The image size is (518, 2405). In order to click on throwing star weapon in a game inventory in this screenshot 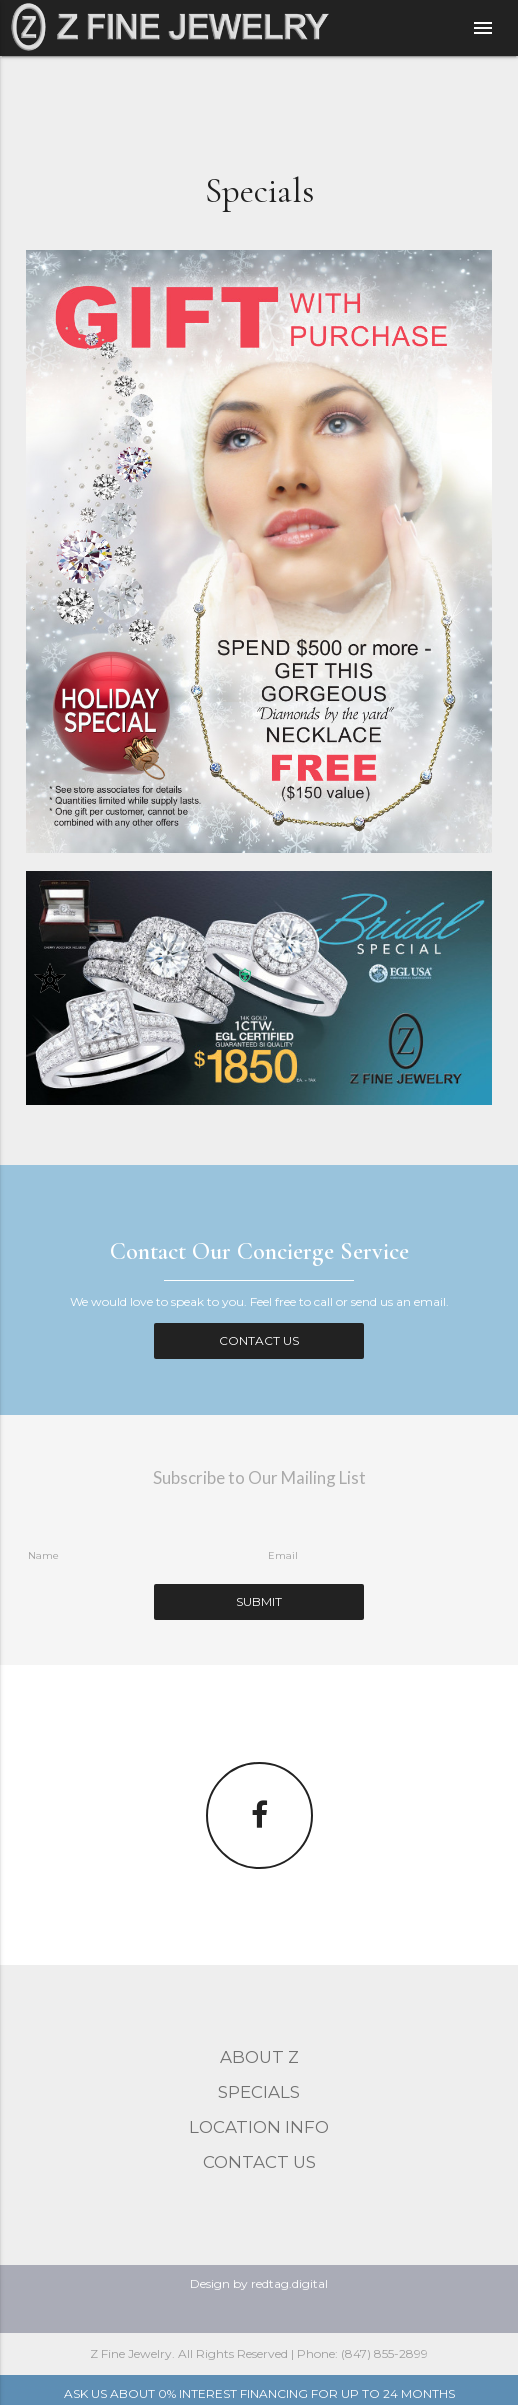, I will do `click(50, 978)`.